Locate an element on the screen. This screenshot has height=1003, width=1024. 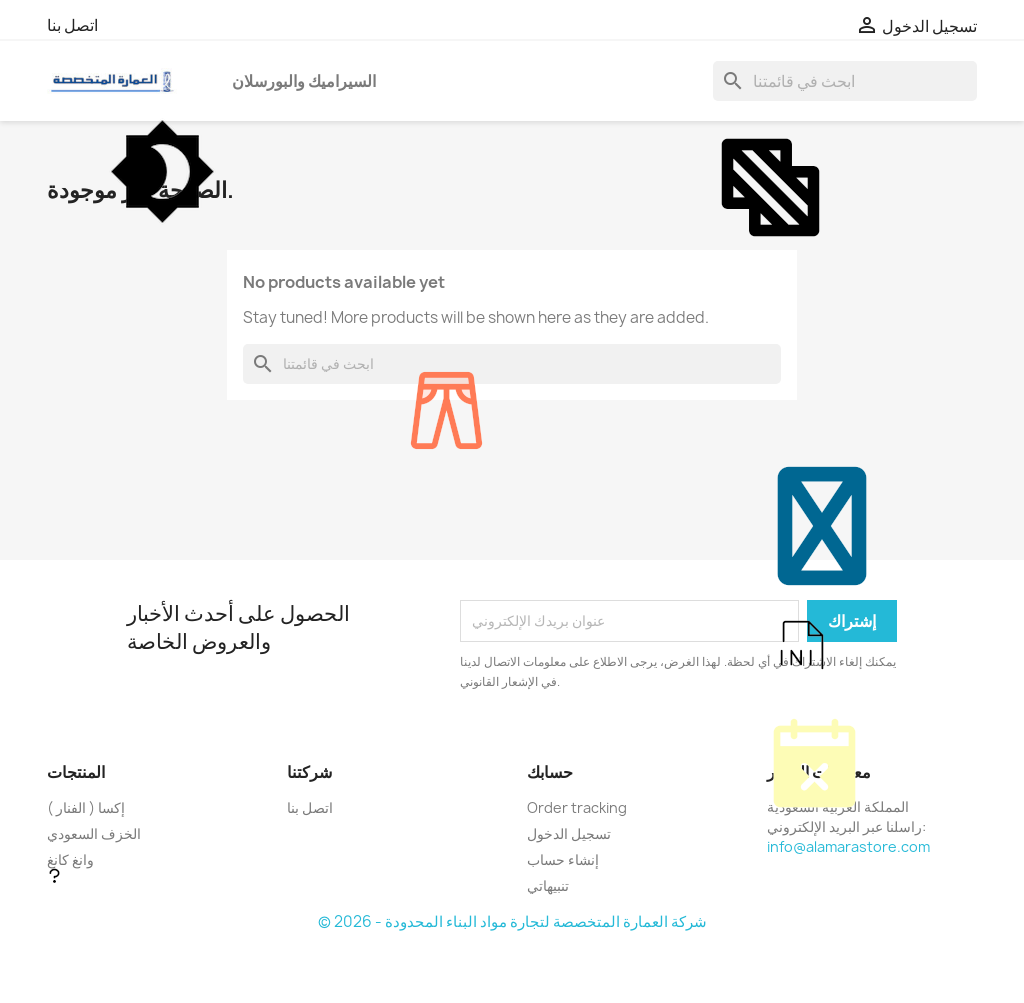
access help or support is located at coordinates (54, 875).